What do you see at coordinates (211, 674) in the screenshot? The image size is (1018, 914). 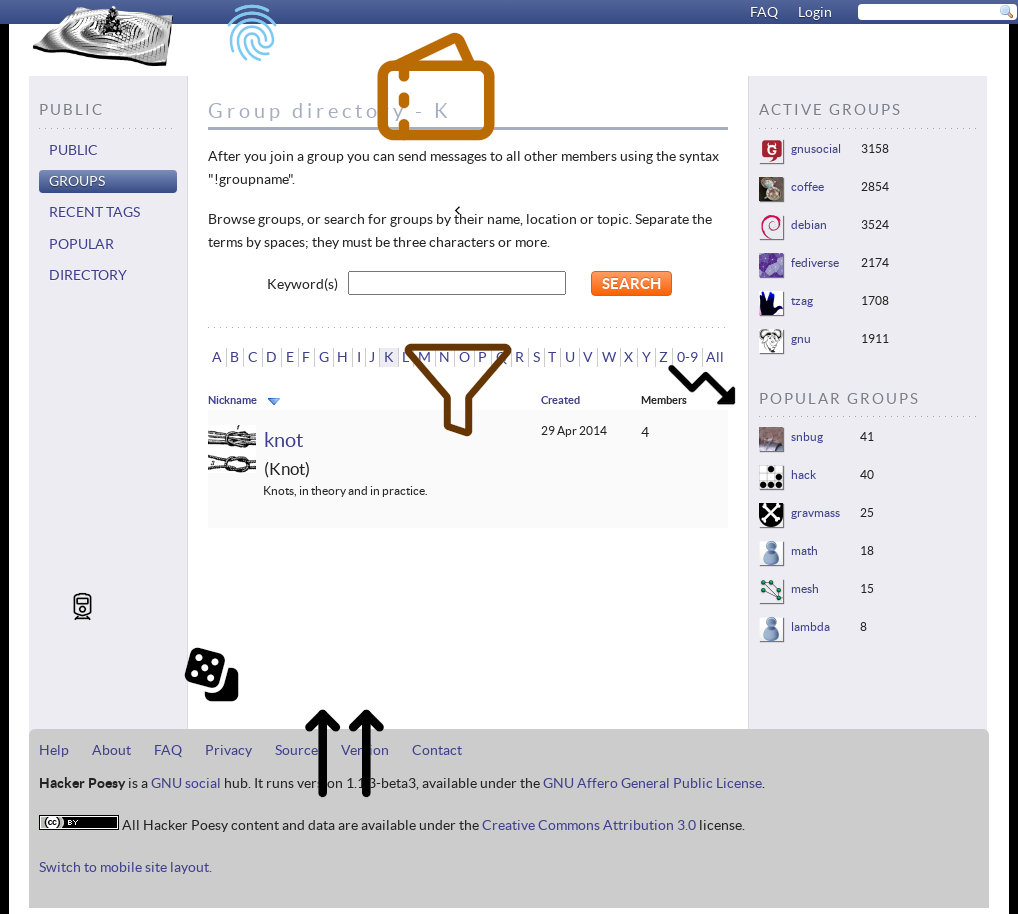 I see `randomize or shuffle content` at bounding box center [211, 674].